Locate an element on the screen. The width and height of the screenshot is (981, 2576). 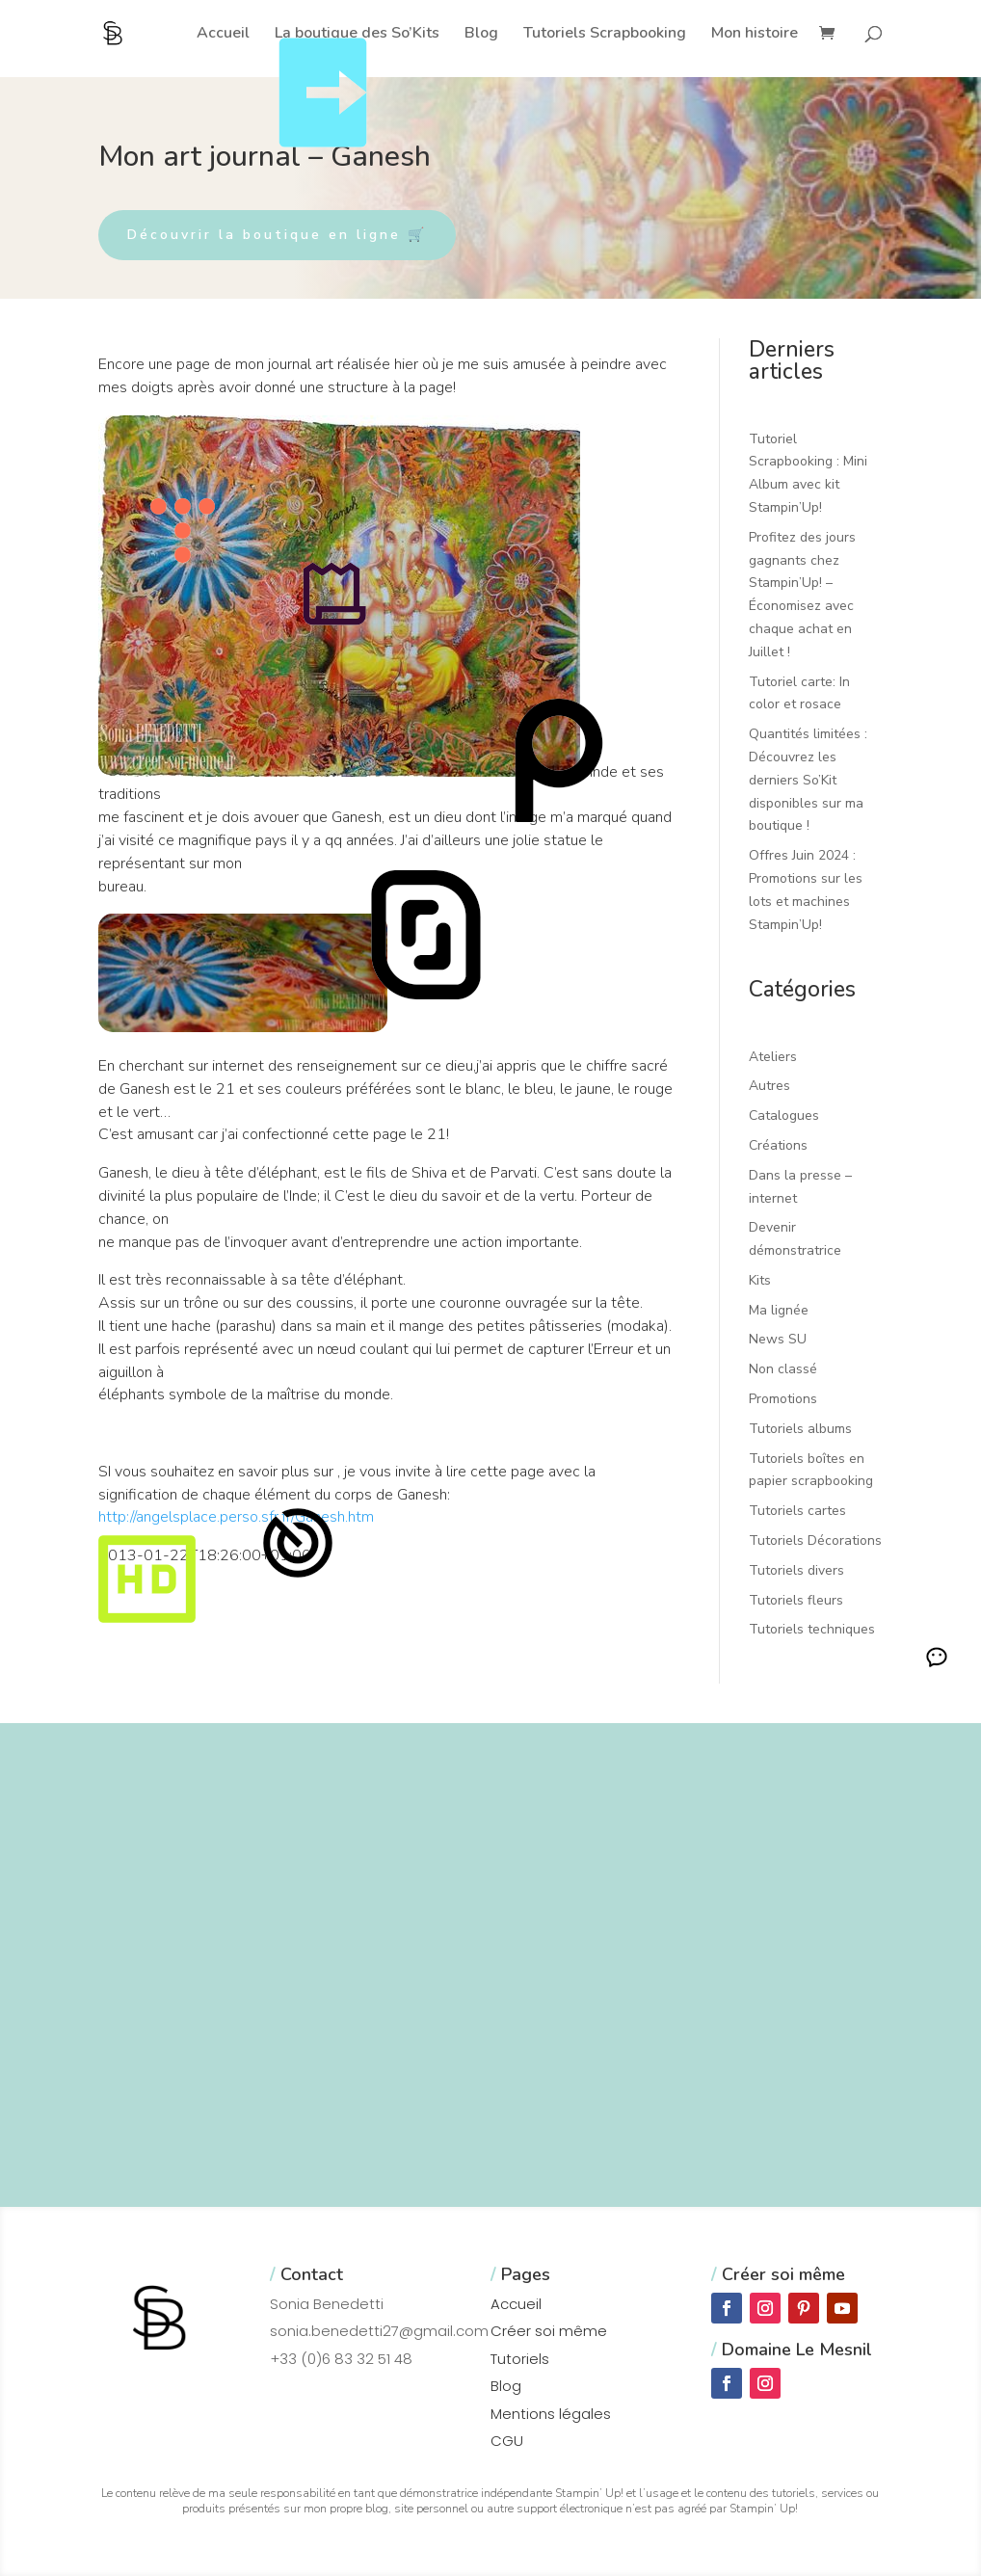
indicates high-definition video quality is available is located at coordinates (146, 1579).